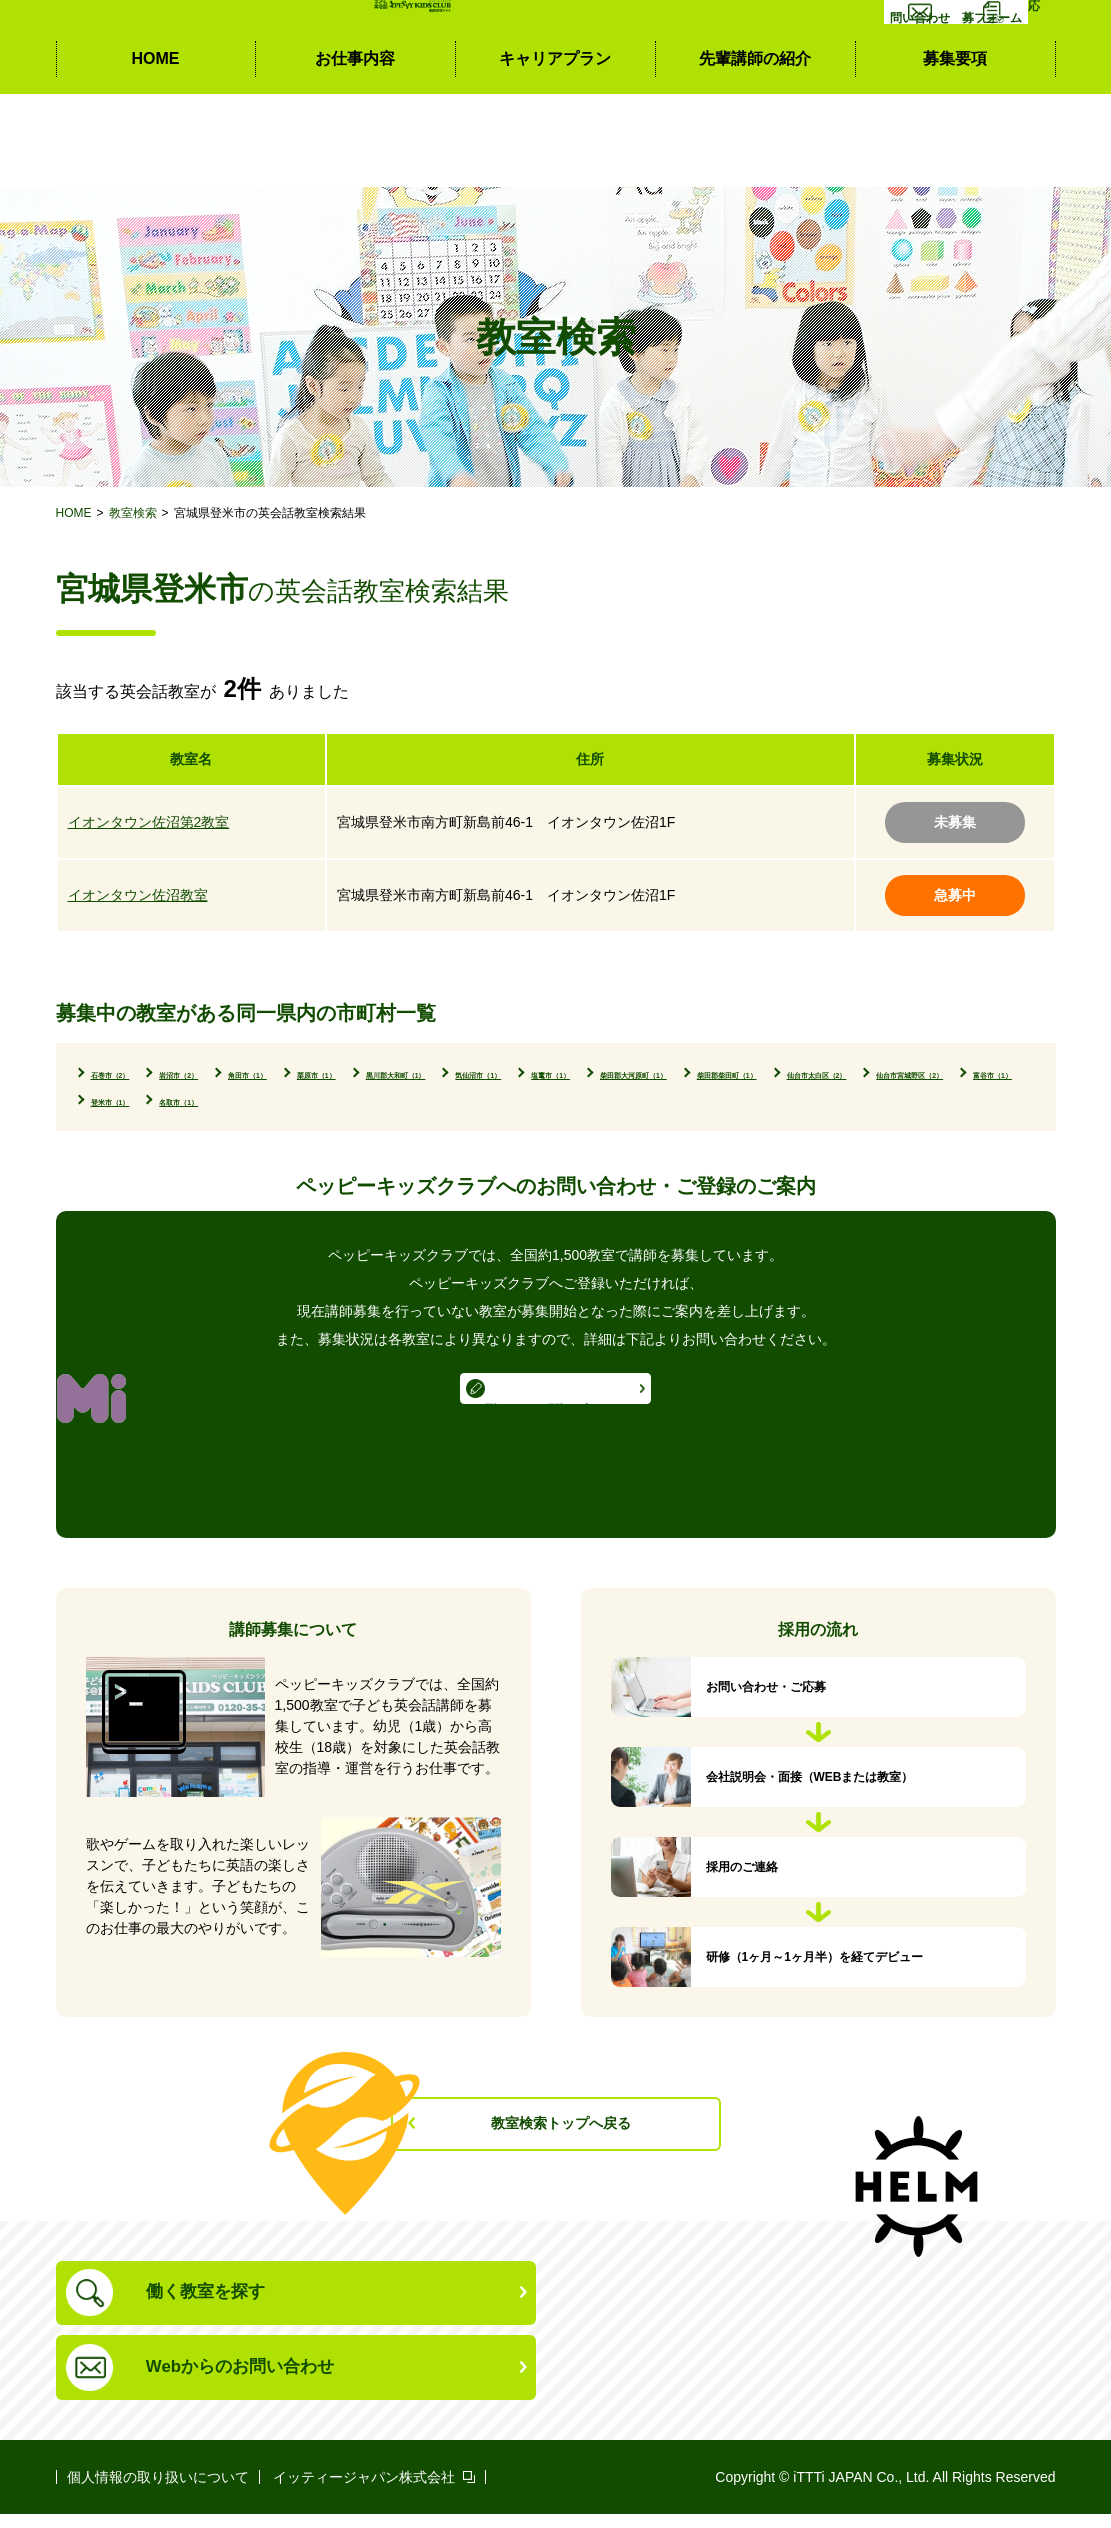 This screenshot has width=1111, height=2528. What do you see at coordinates (423, 1892) in the screenshot?
I see `visit the Reebok website or app` at bounding box center [423, 1892].